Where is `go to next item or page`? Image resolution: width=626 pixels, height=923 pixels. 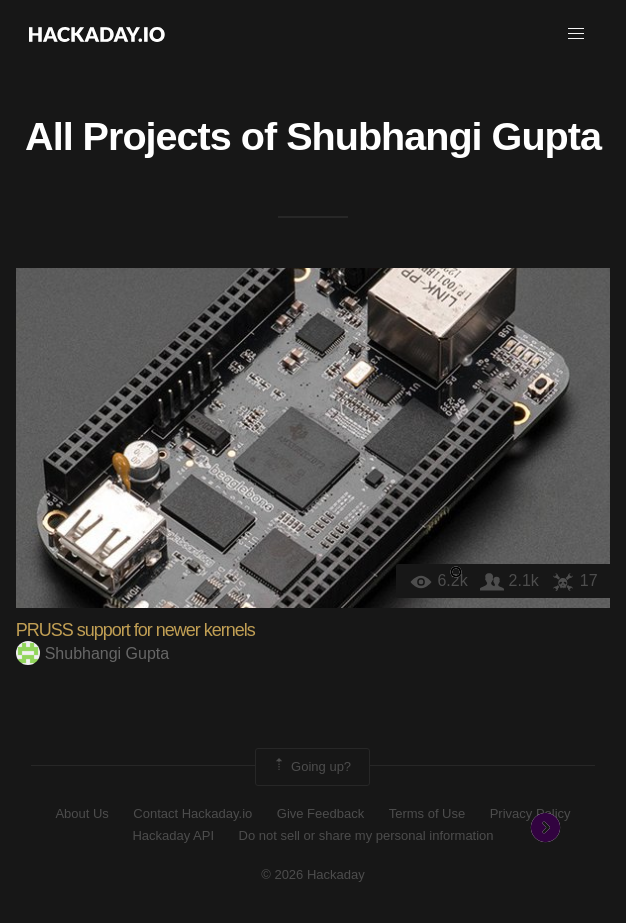 go to next item or page is located at coordinates (545, 827).